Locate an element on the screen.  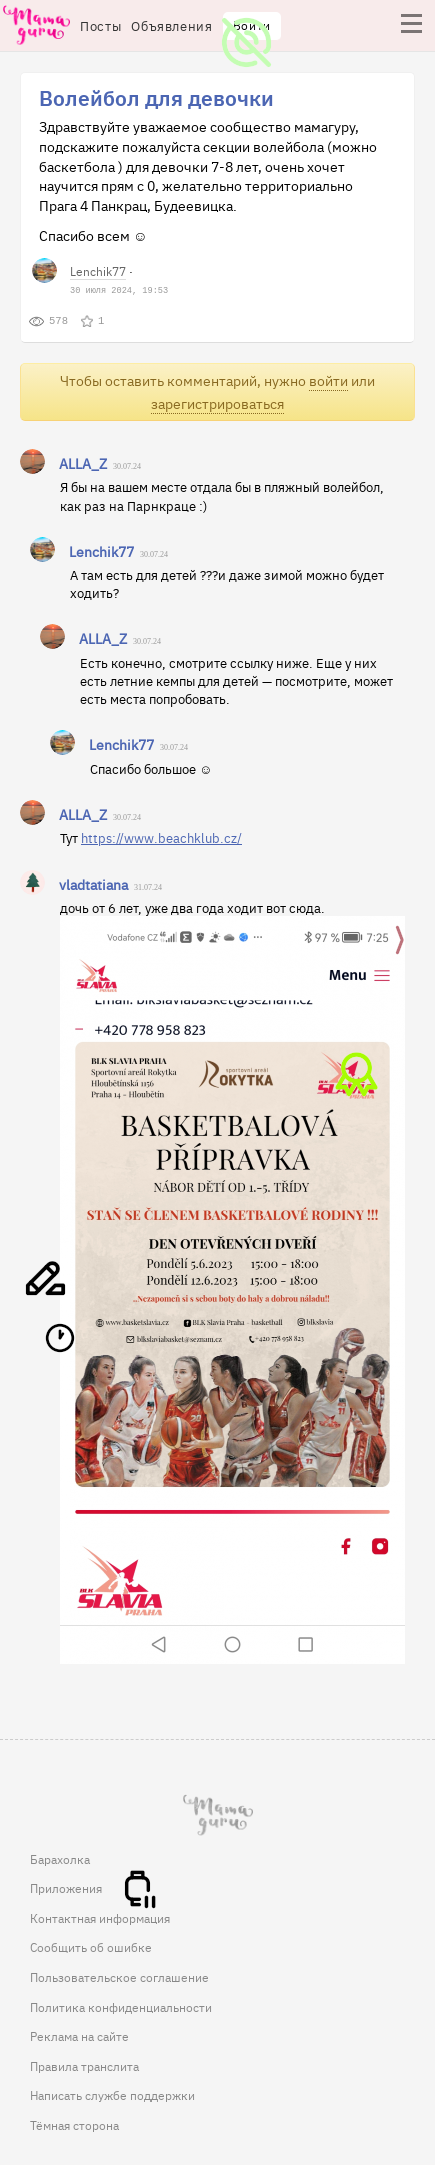
view achievements or awards is located at coordinates (356, 1074).